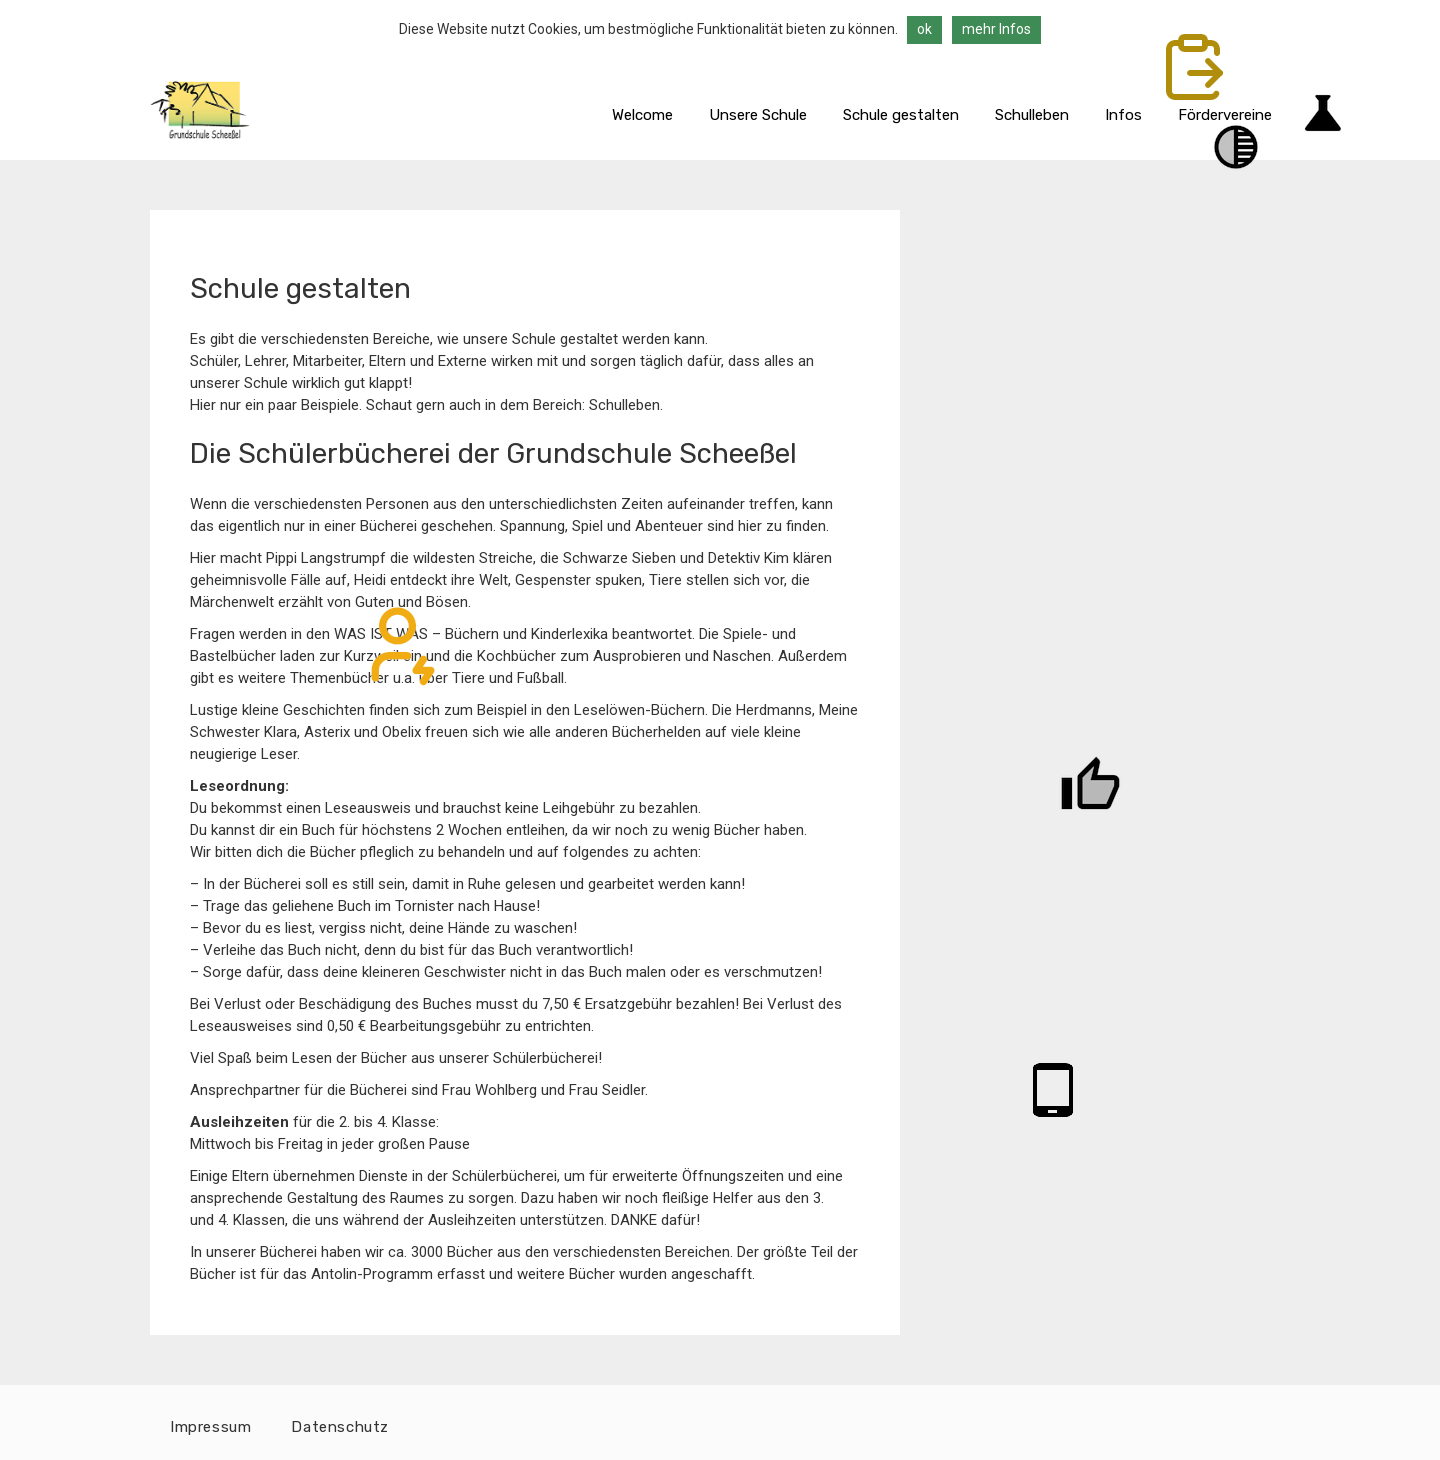  I want to click on paste content from clipboard, so click(1193, 67).